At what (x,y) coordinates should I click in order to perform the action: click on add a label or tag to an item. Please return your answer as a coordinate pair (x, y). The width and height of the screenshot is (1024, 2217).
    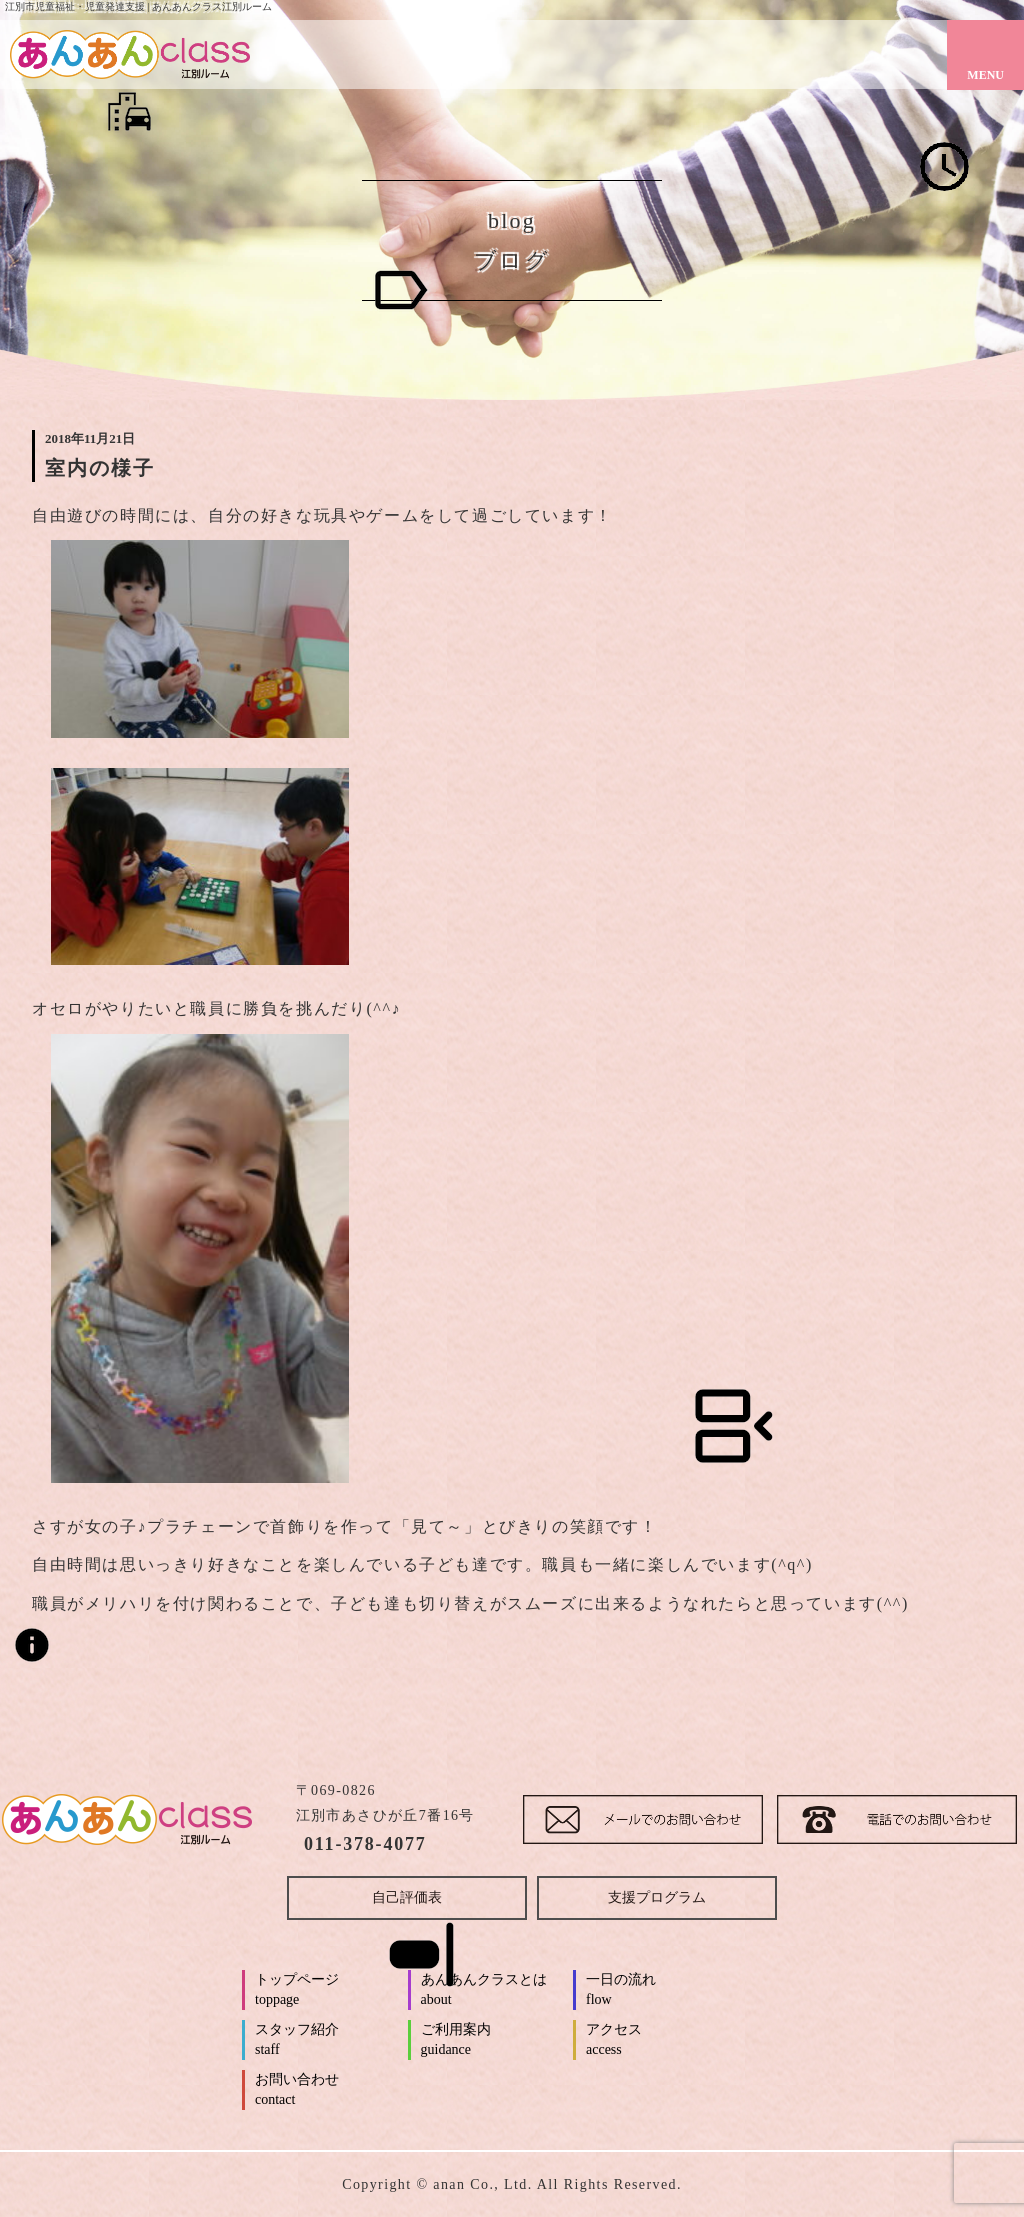
    Looking at the image, I should click on (400, 290).